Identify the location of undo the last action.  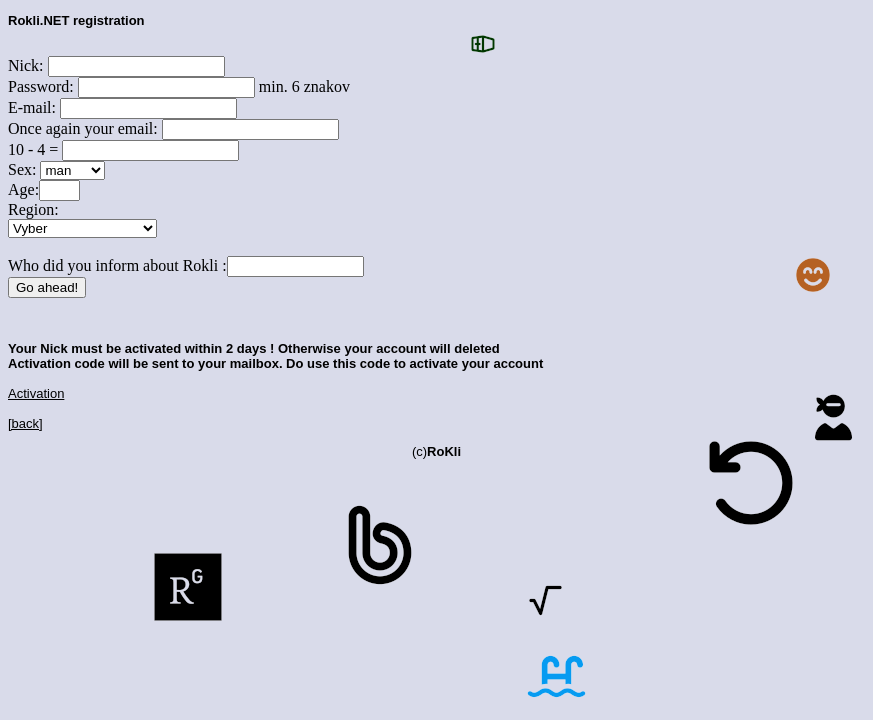
(751, 483).